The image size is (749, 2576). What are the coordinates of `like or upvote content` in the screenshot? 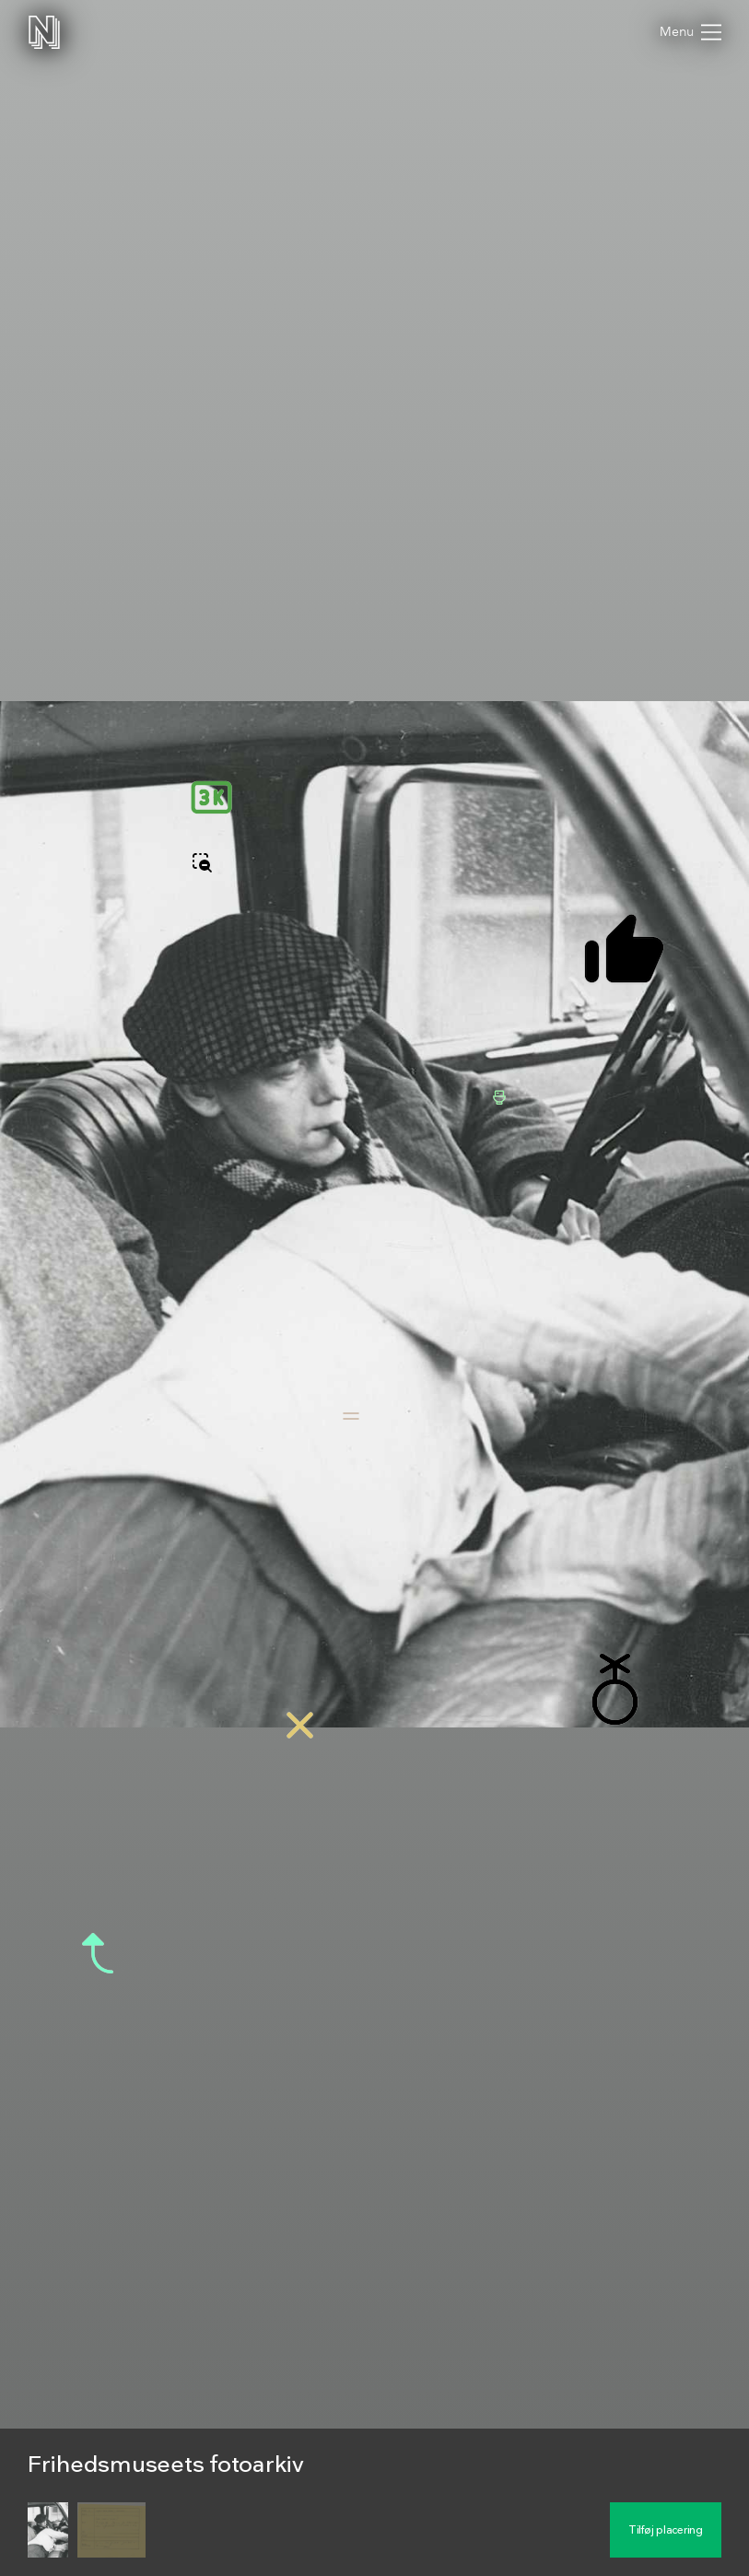 It's located at (624, 951).